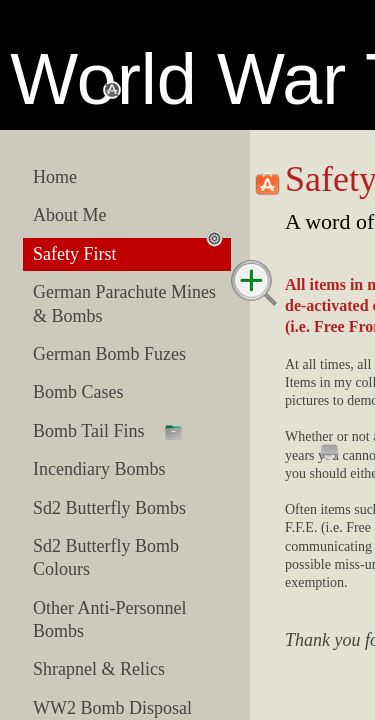 The height and width of the screenshot is (720, 375). What do you see at coordinates (254, 283) in the screenshot?
I see `zoom in on file or document` at bounding box center [254, 283].